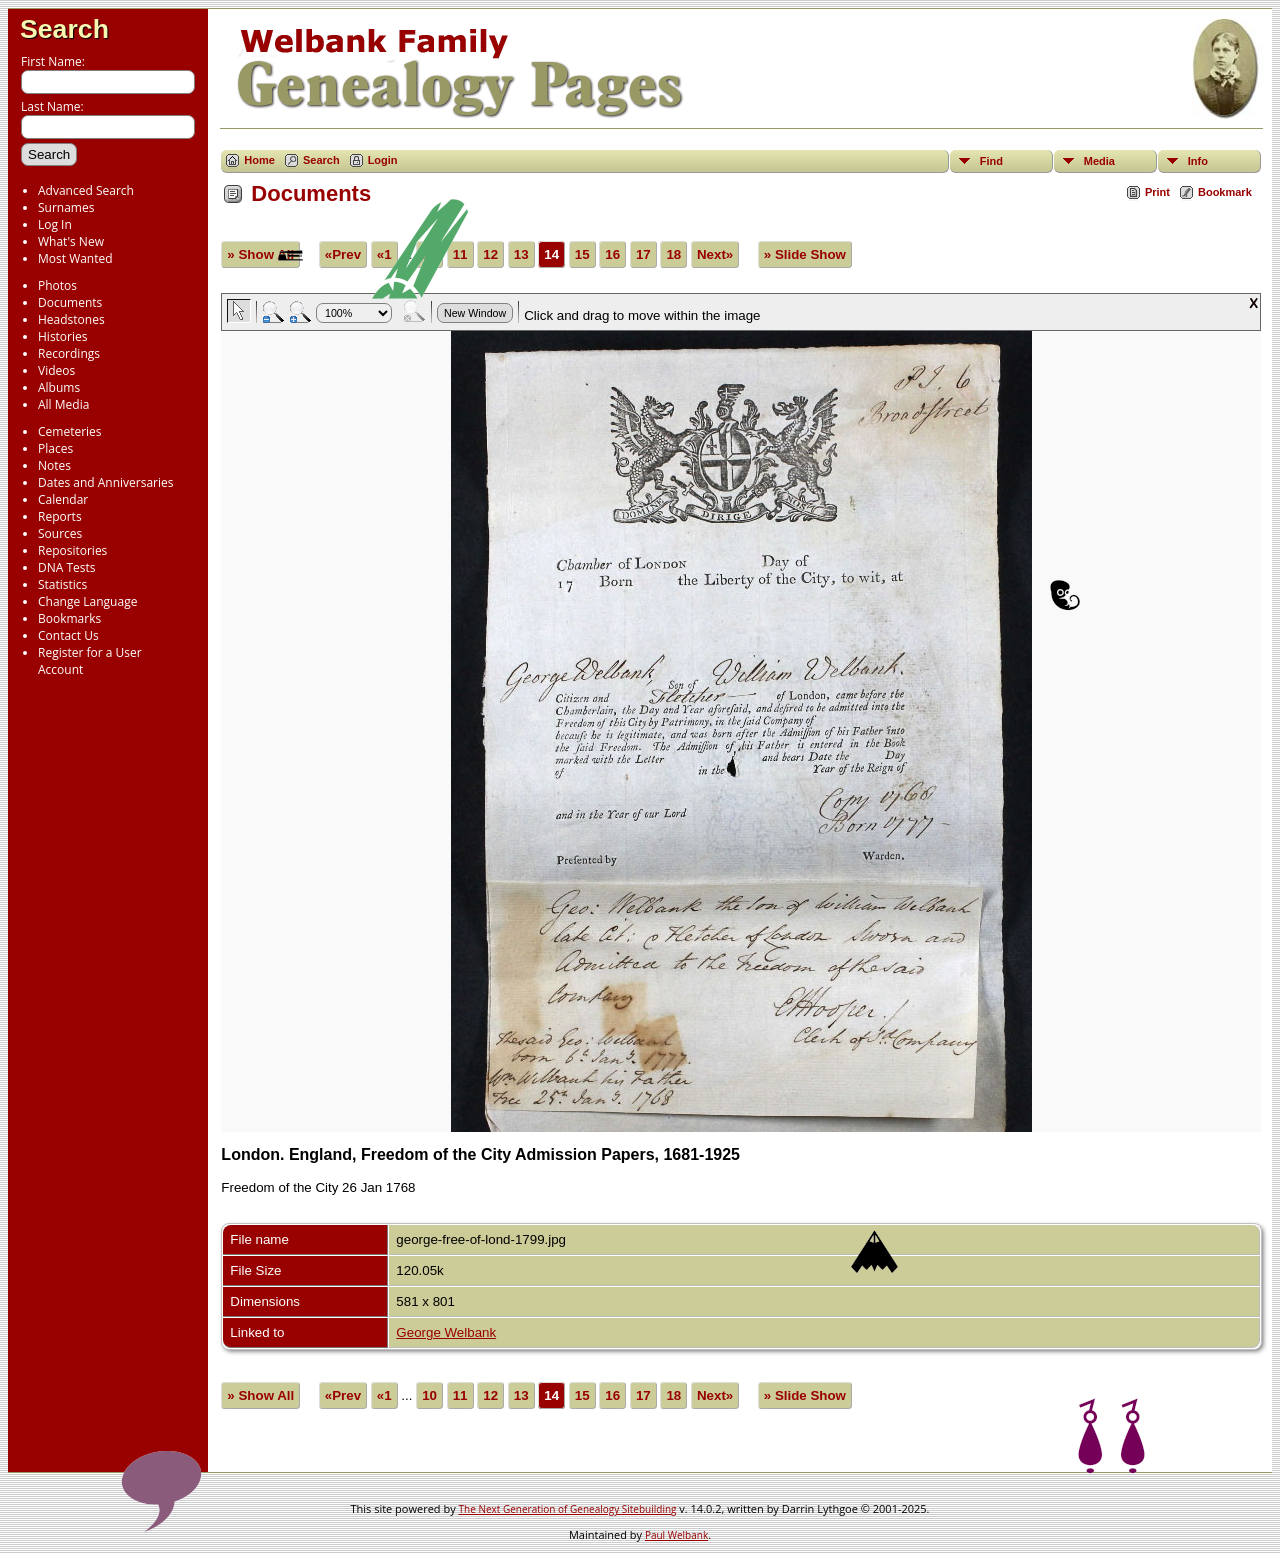 The height and width of the screenshot is (1553, 1280). I want to click on wood or lumber resource in a crafting game, so click(420, 249).